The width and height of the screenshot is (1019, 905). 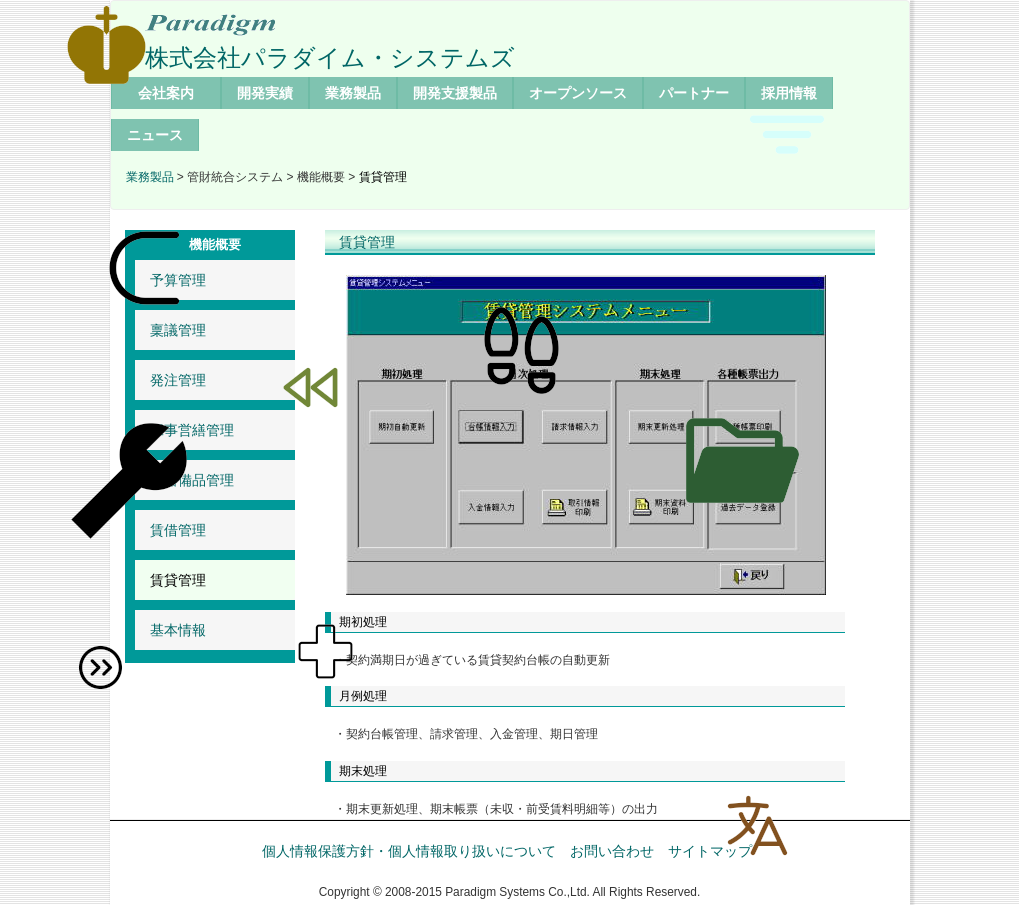 I want to click on skip forward or advance to next item, so click(x=100, y=667).